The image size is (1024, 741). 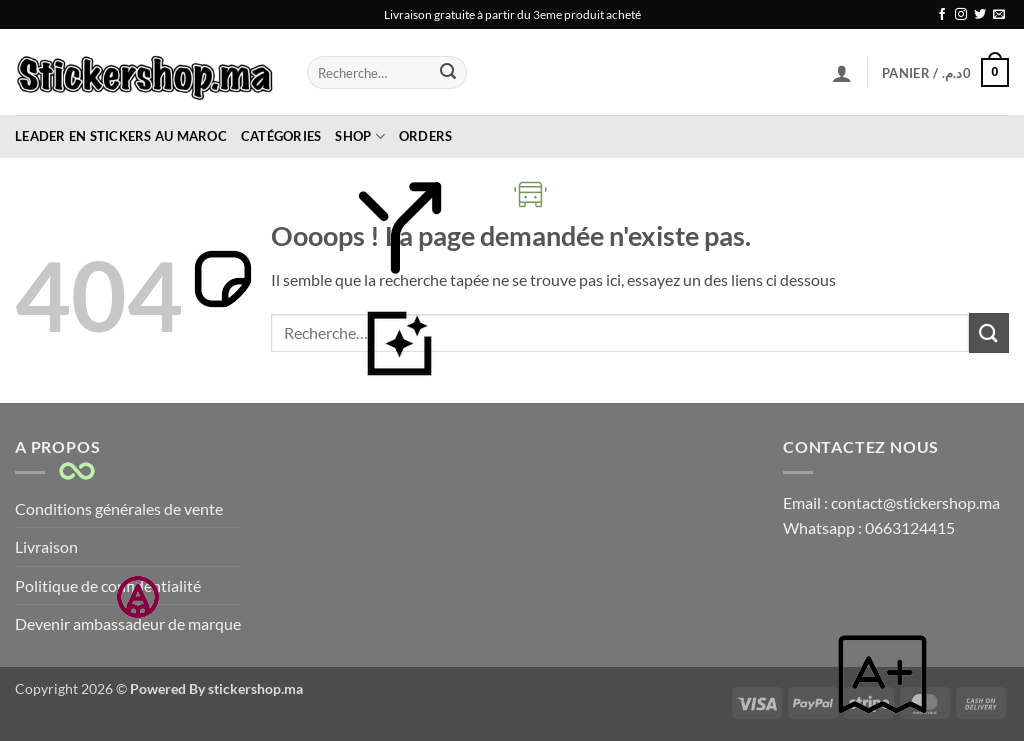 I want to click on bear right at the fork, so click(x=400, y=228).